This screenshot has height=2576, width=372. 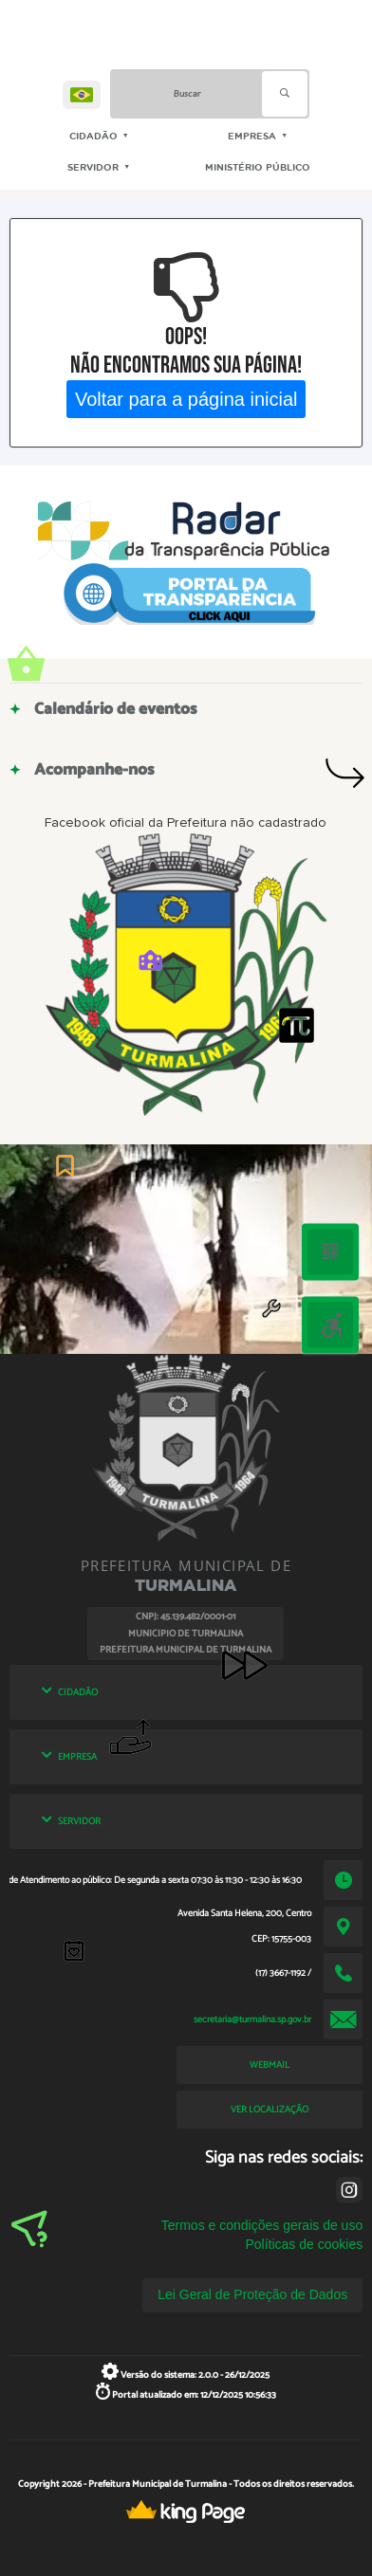 I want to click on view your shopping basket, so click(x=26, y=664).